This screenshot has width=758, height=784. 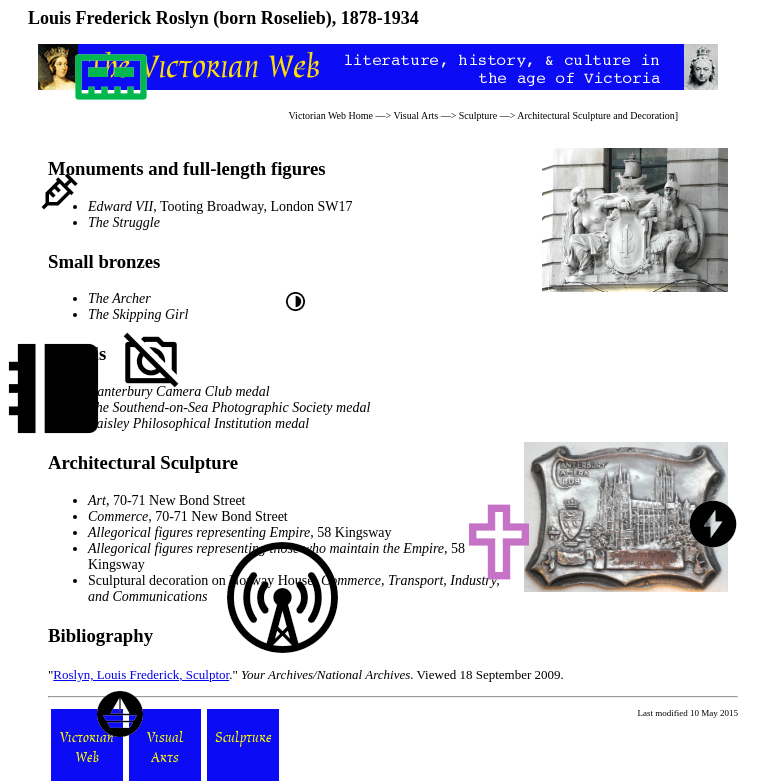 I want to click on play media from disc drive, so click(x=713, y=524).